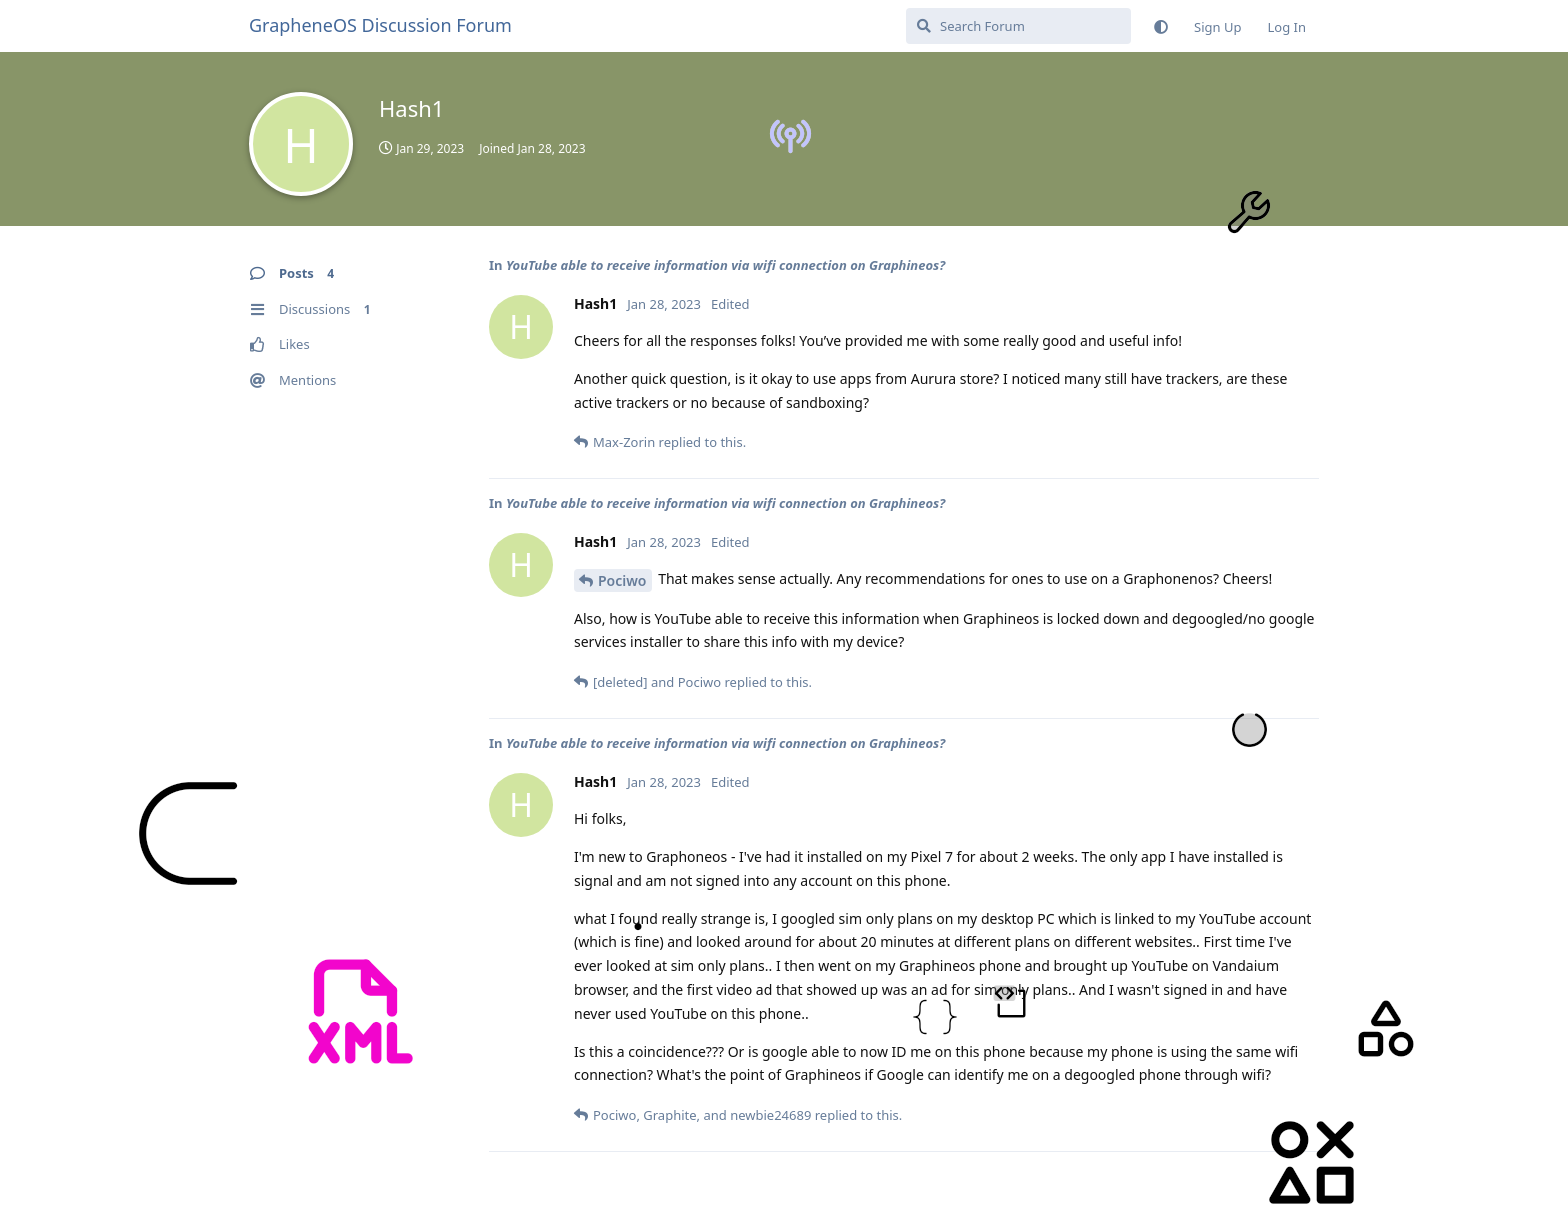 The height and width of the screenshot is (1217, 1568). What do you see at coordinates (790, 135) in the screenshot?
I see `access radio or audio streaming` at bounding box center [790, 135].